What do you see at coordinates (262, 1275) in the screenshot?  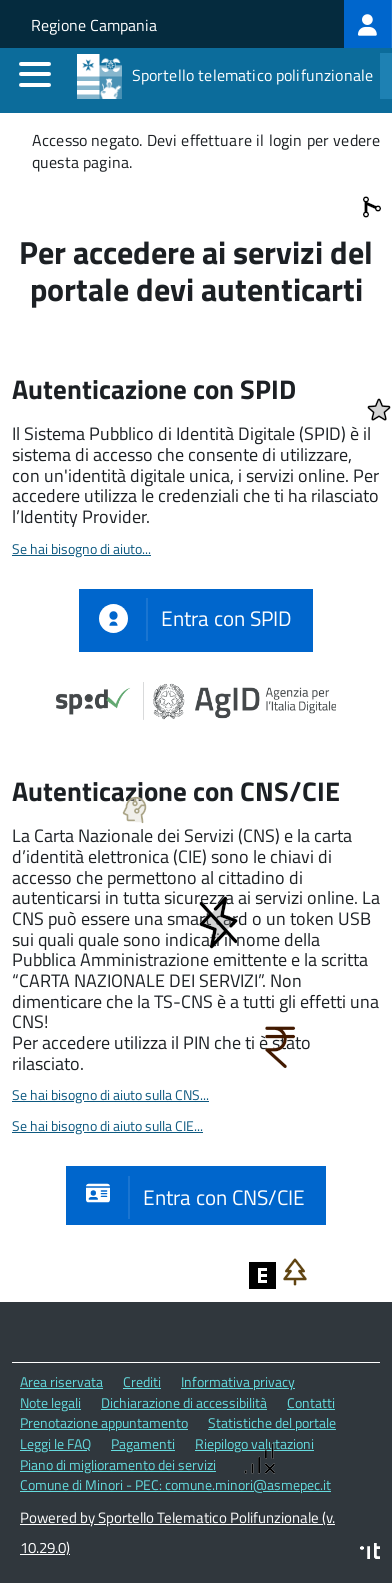 I see `indicates explicit content warning` at bounding box center [262, 1275].